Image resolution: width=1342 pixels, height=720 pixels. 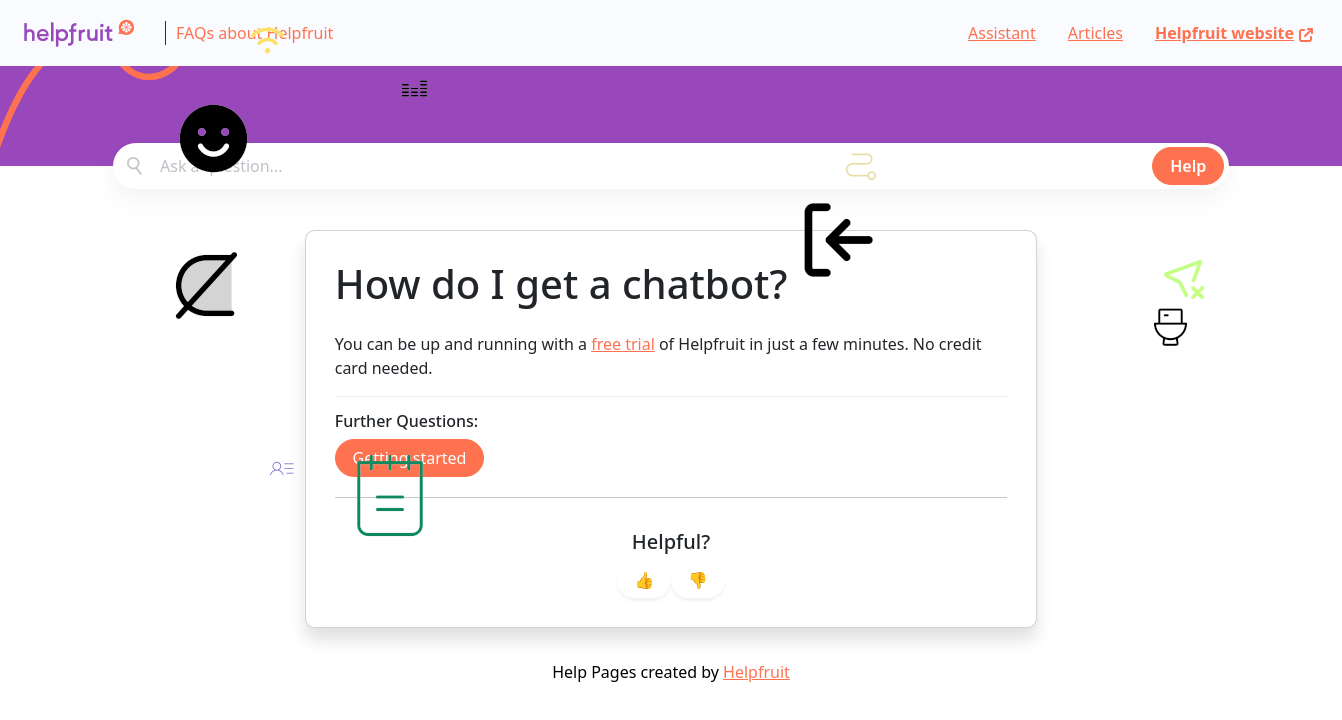 What do you see at coordinates (267, 40) in the screenshot?
I see `indicates strong wifi connection` at bounding box center [267, 40].